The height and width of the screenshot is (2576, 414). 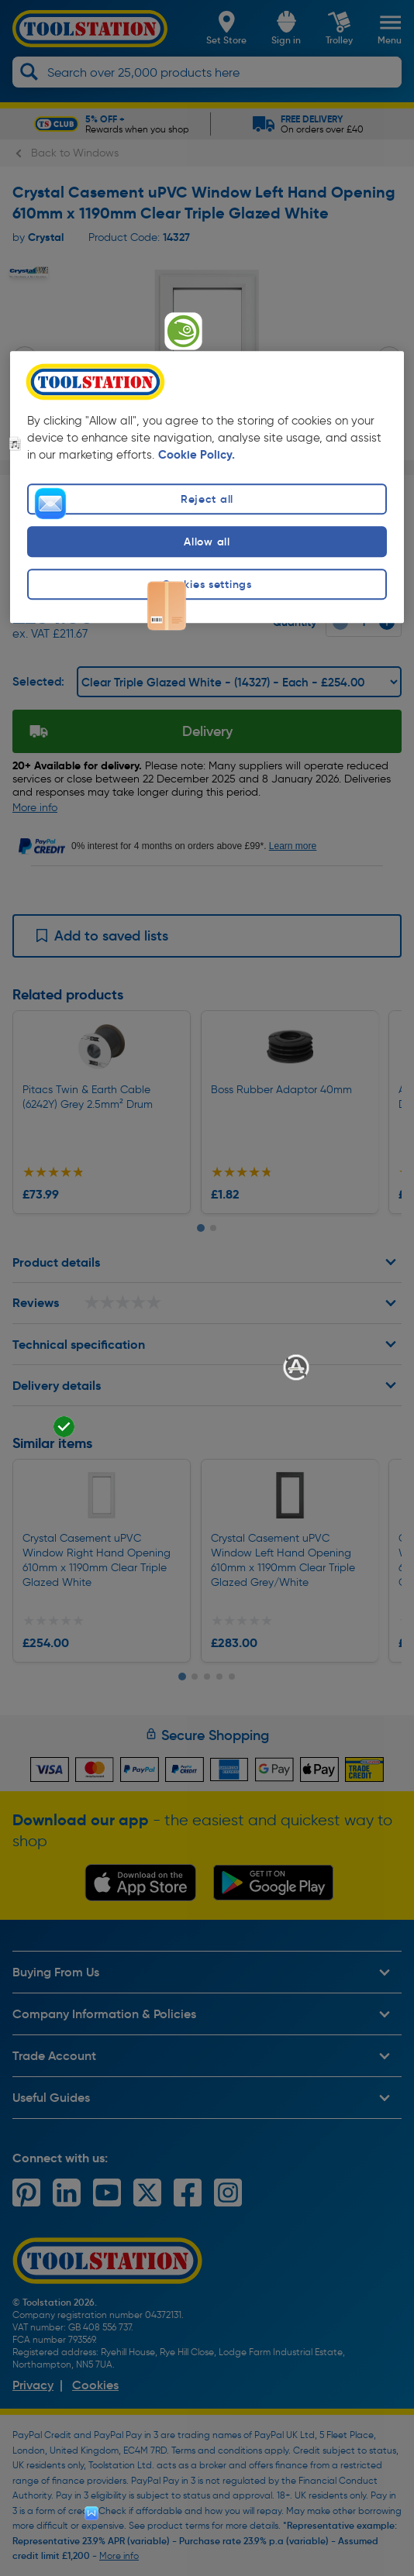 What do you see at coordinates (15, 443) in the screenshot?
I see `an iMelody audio file` at bounding box center [15, 443].